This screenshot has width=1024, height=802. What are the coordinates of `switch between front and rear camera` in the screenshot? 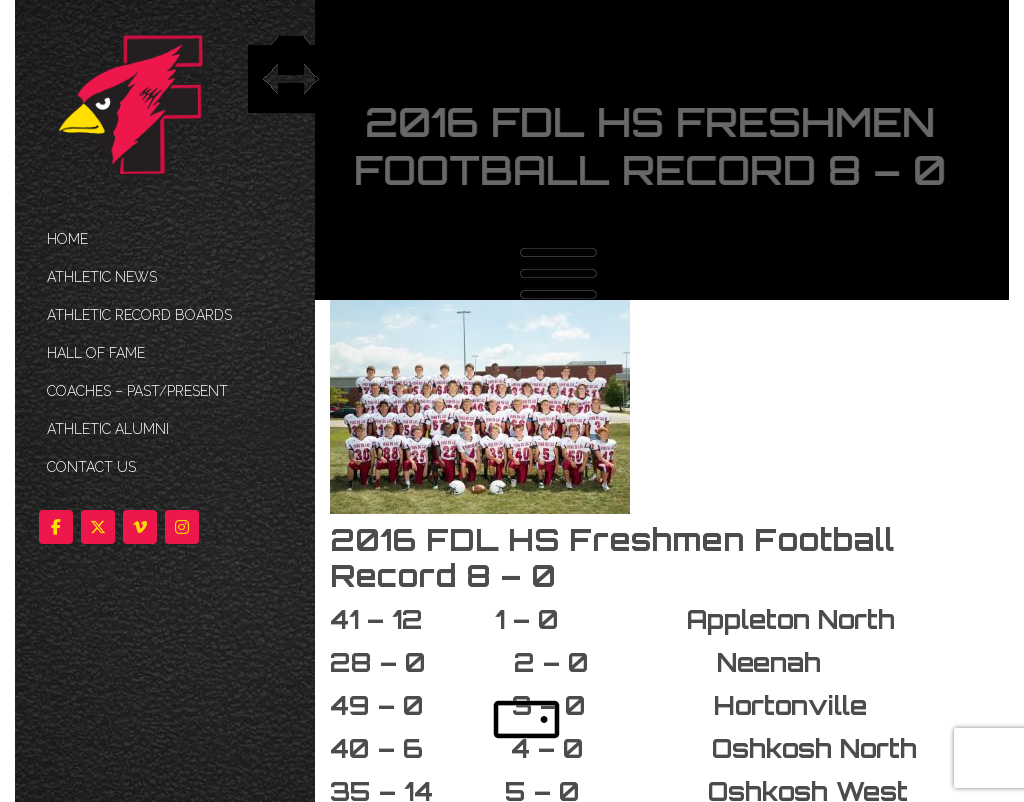 It's located at (291, 79).